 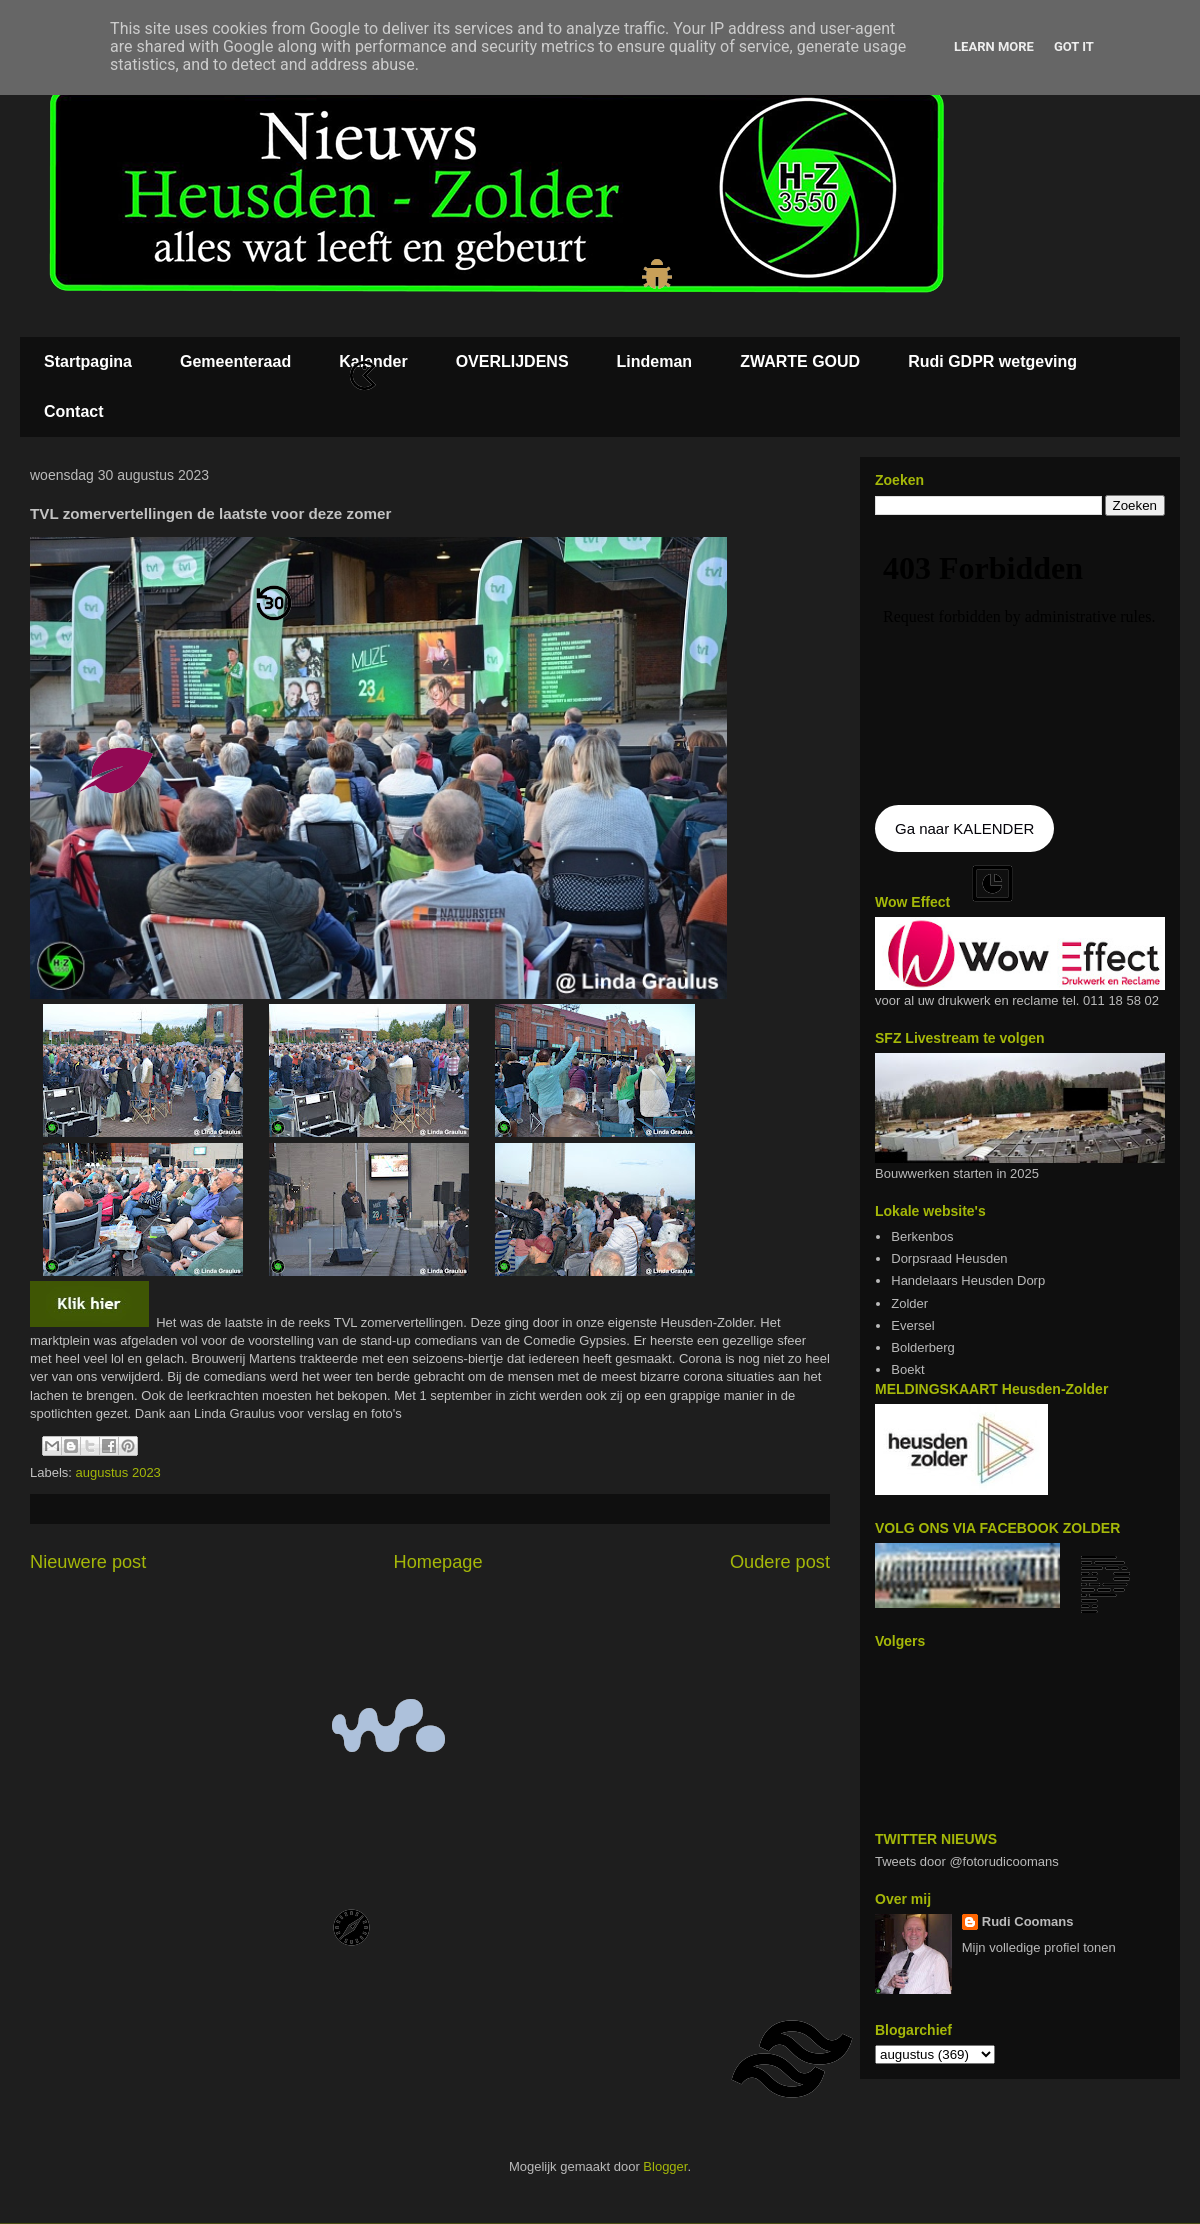 I want to click on Sony Walkman brand logo, so click(x=388, y=1725).